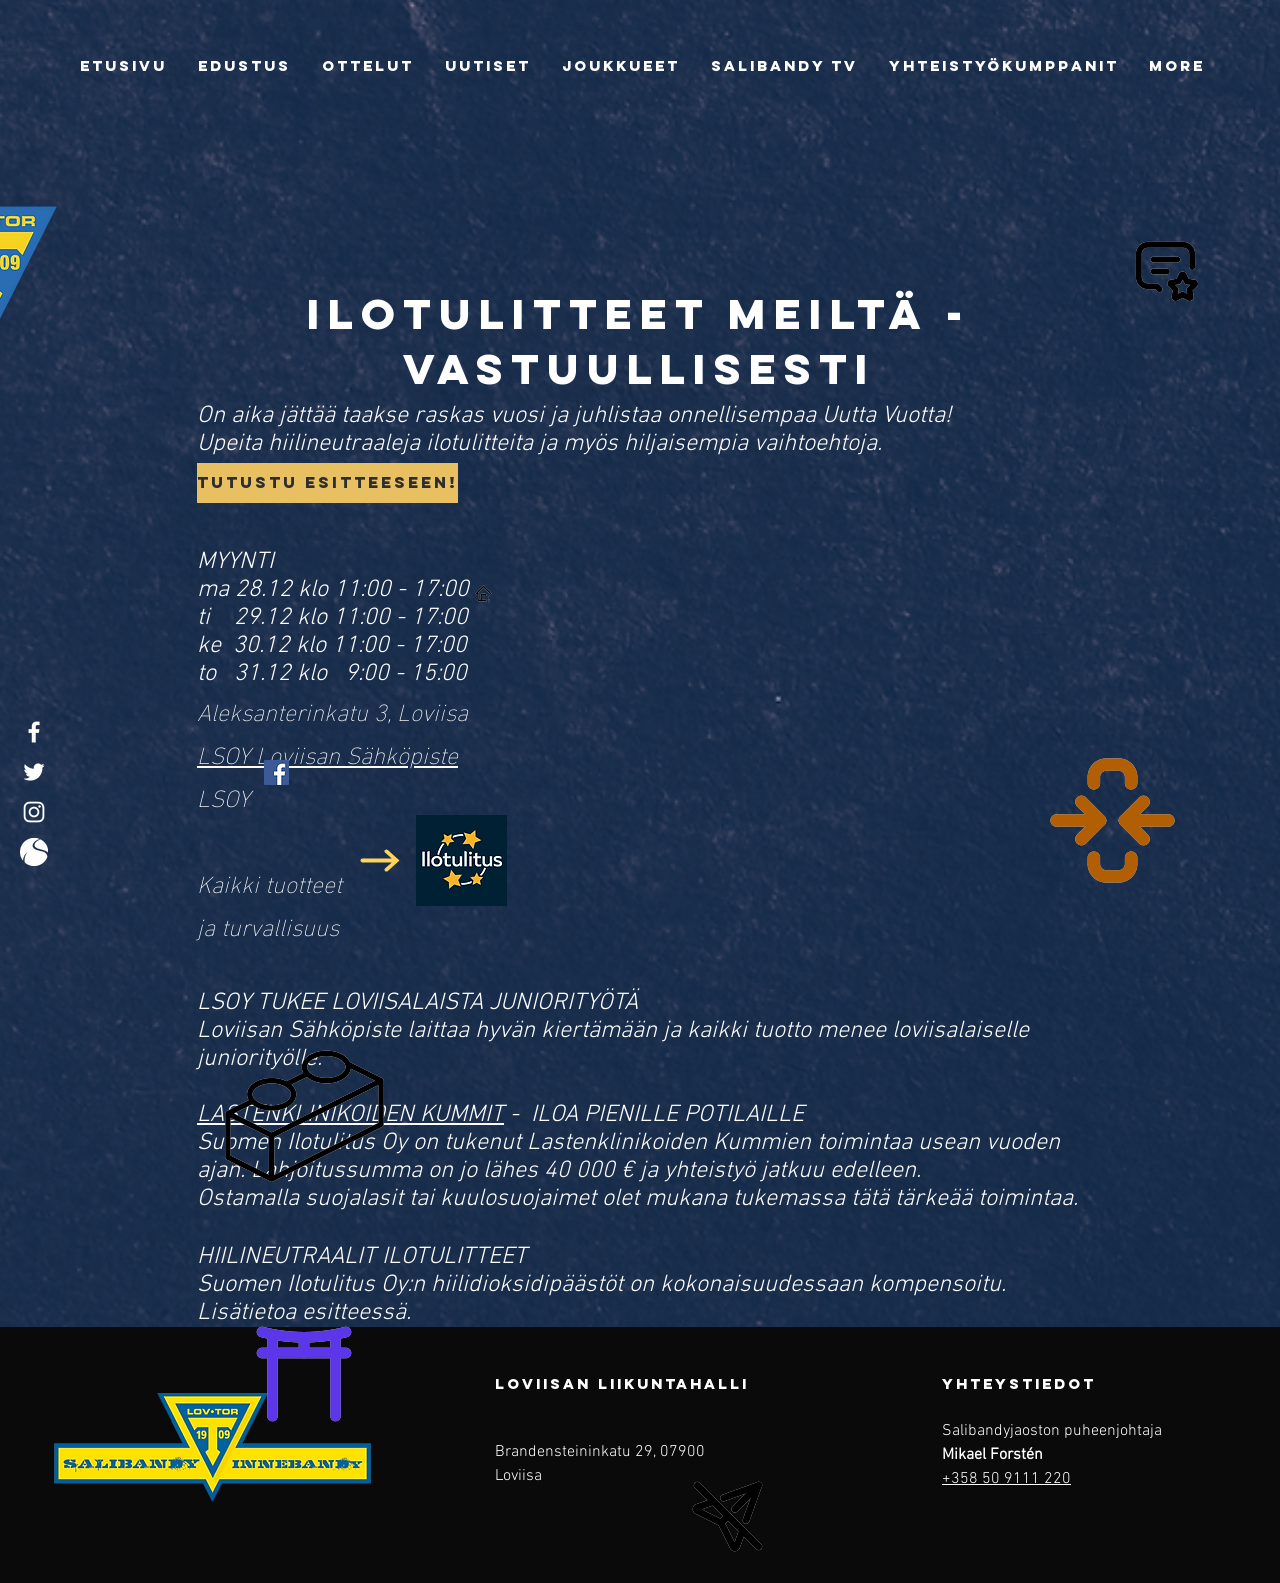 Image resolution: width=1280 pixels, height=1583 pixels. I want to click on access building blocks or modular components, so click(304, 1113).